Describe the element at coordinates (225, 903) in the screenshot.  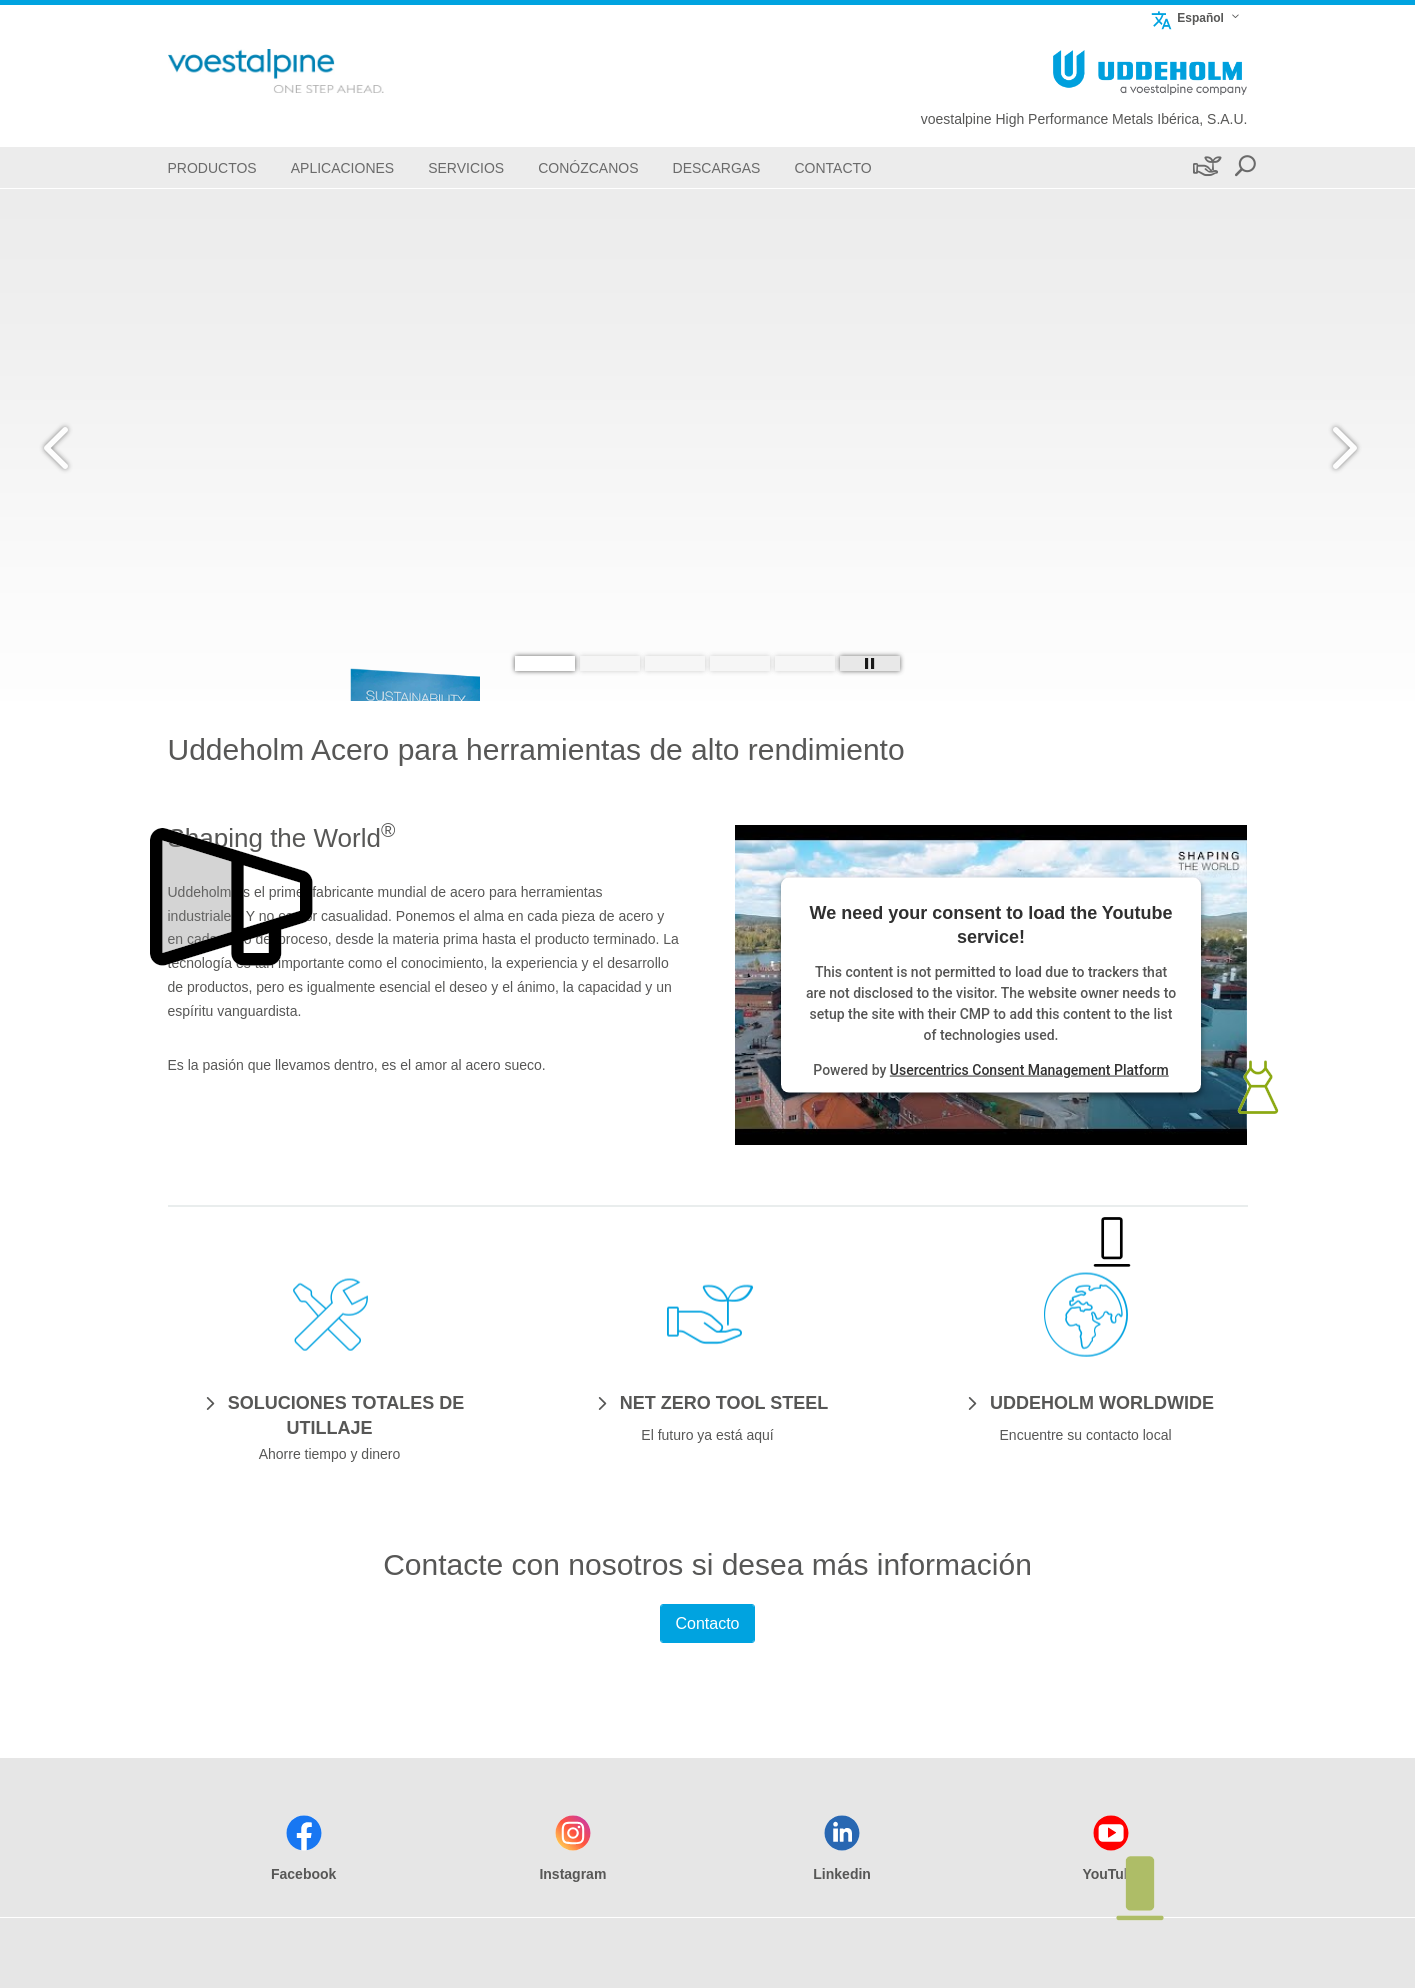
I see `make an announcement or broadcast` at that location.